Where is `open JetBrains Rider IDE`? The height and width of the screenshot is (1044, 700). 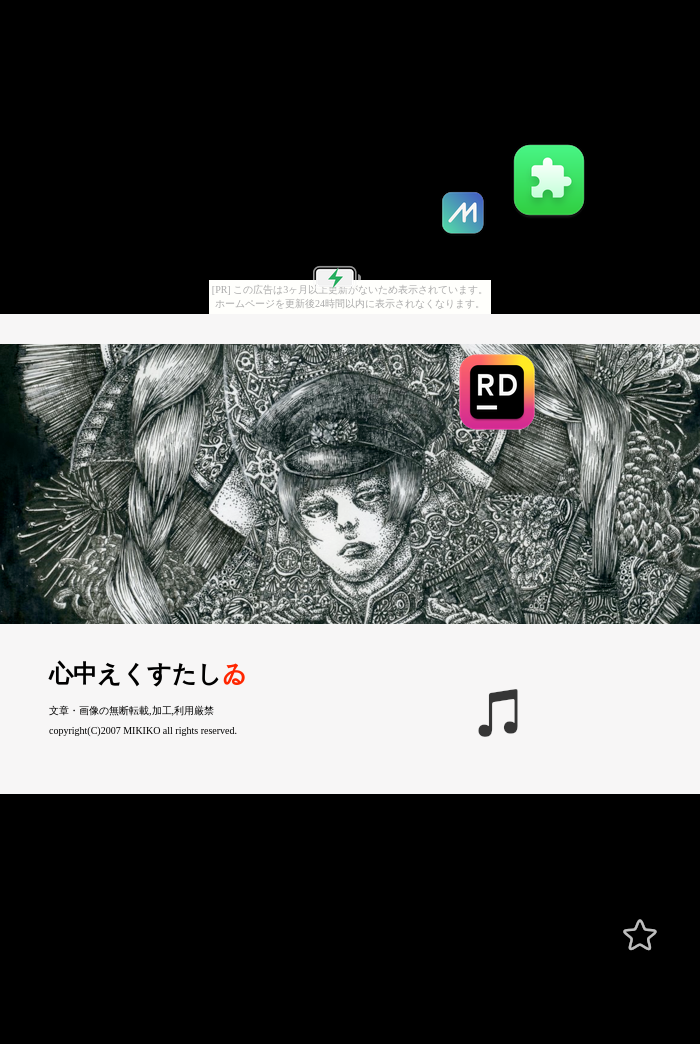 open JetBrains Rider IDE is located at coordinates (497, 392).